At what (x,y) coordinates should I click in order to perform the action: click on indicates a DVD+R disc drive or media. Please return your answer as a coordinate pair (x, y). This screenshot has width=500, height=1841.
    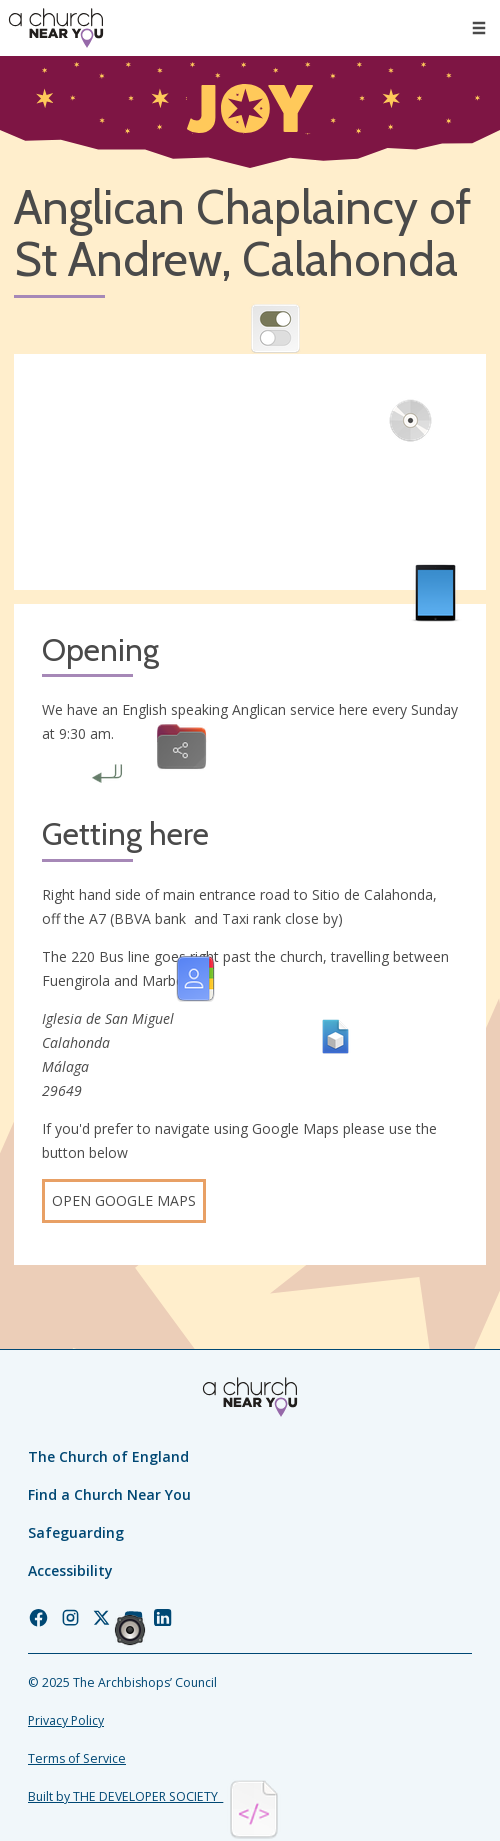
    Looking at the image, I should click on (410, 420).